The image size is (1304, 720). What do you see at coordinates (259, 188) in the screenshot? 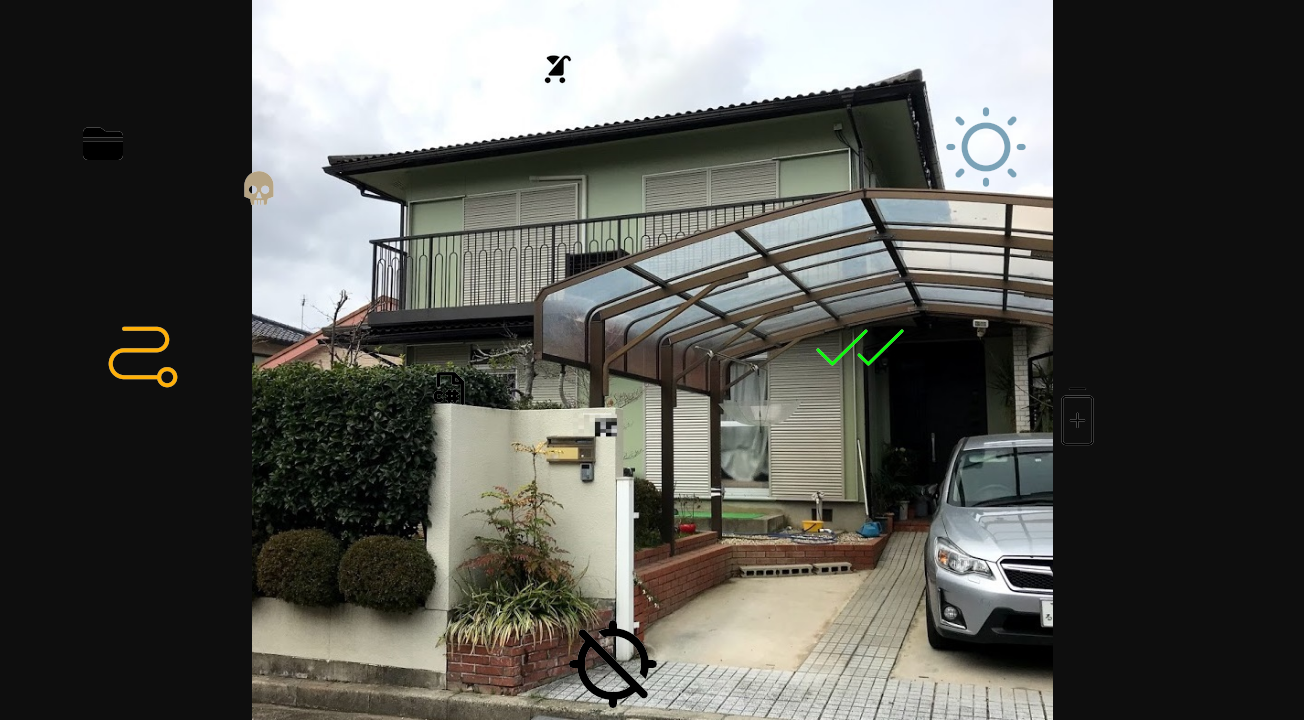
I see `indicates danger or hazardous content` at bounding box center [259, 188].